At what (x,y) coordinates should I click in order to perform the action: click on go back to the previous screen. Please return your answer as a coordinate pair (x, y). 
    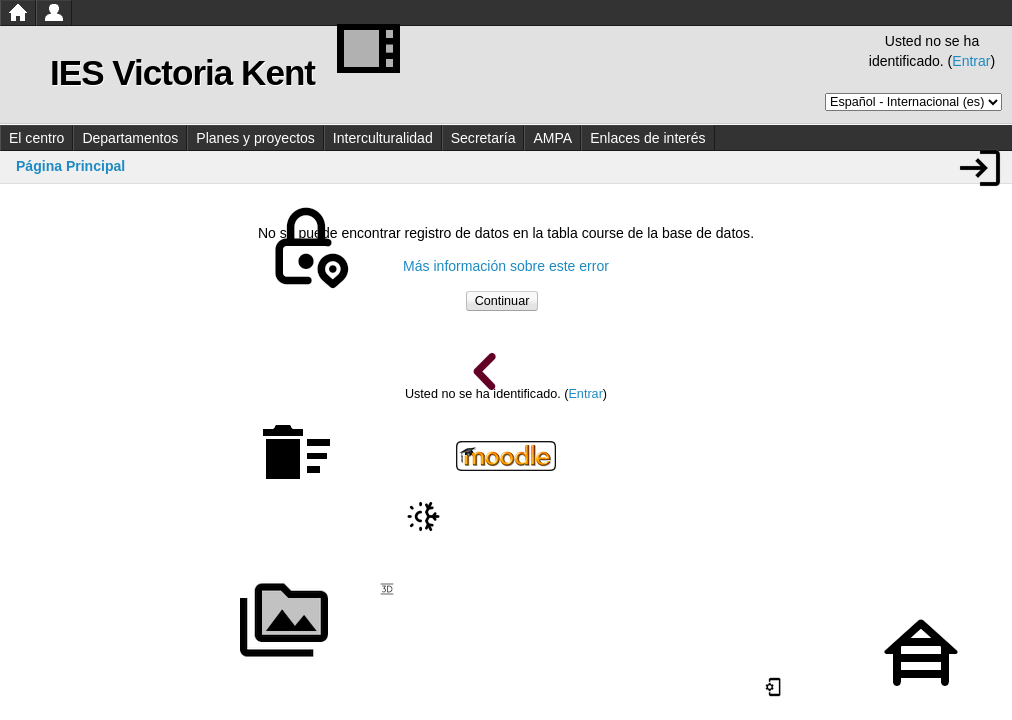
    Looking at the image, I should click on (486, 371).